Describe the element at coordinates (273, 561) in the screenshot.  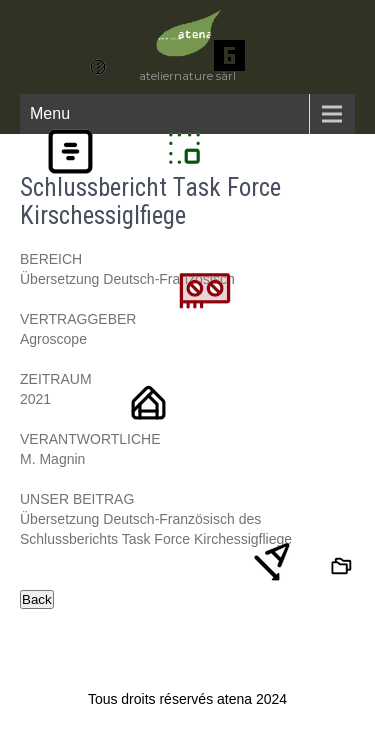
I see `rotate text at a downward angle` at that location.